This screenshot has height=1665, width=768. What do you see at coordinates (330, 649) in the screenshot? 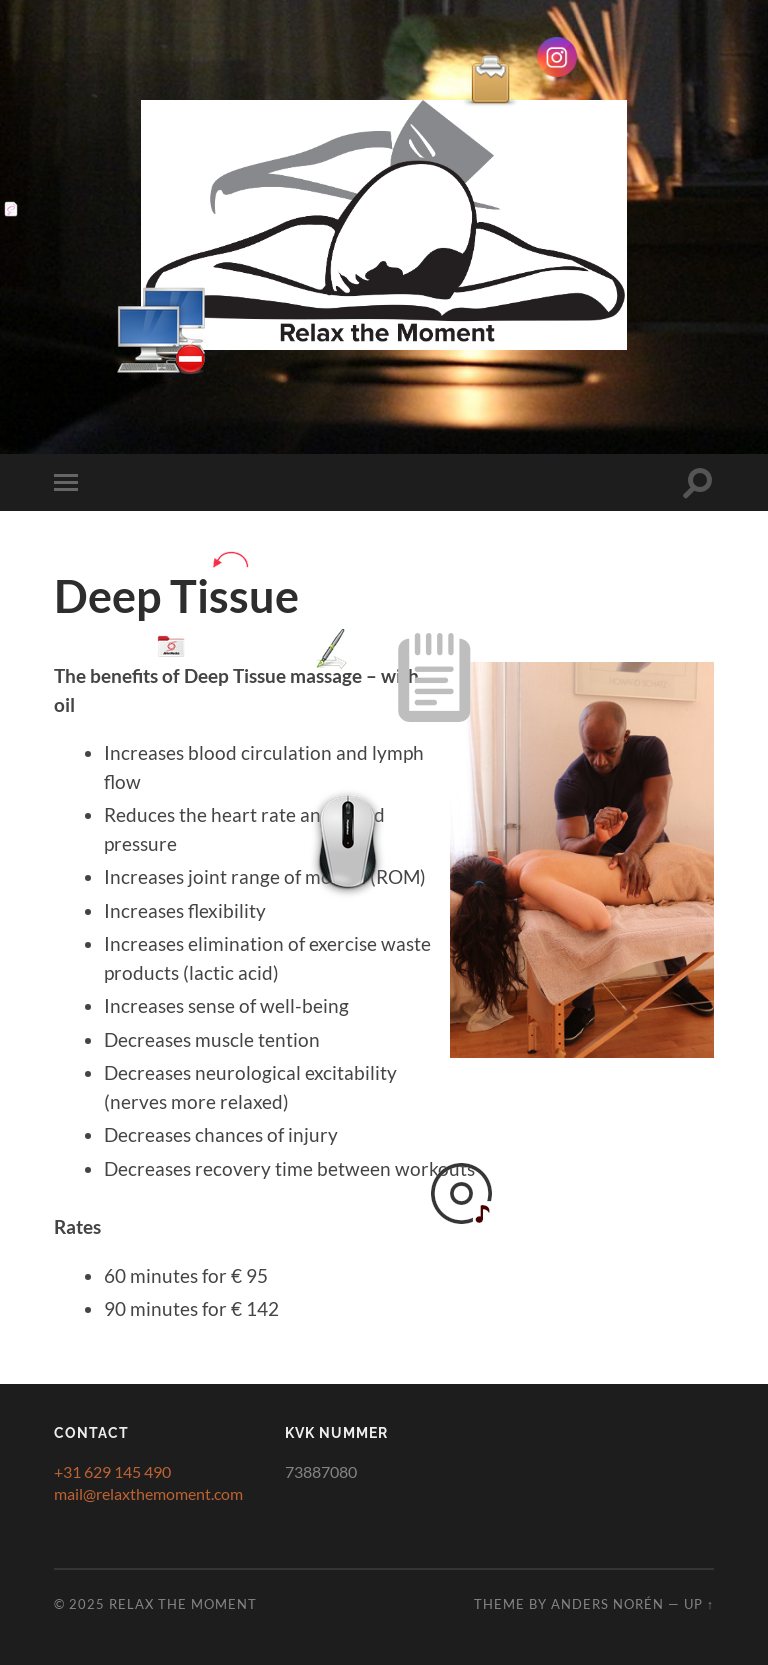
I see `set text direction to left-to-right` at bounding box center [330, 649].